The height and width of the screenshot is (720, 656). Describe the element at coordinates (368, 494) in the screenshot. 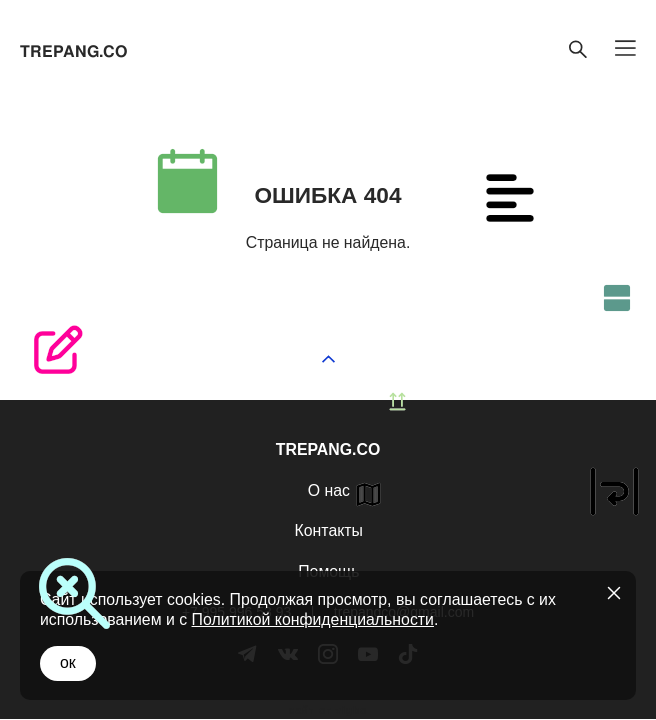

I see `open map view` at that location.